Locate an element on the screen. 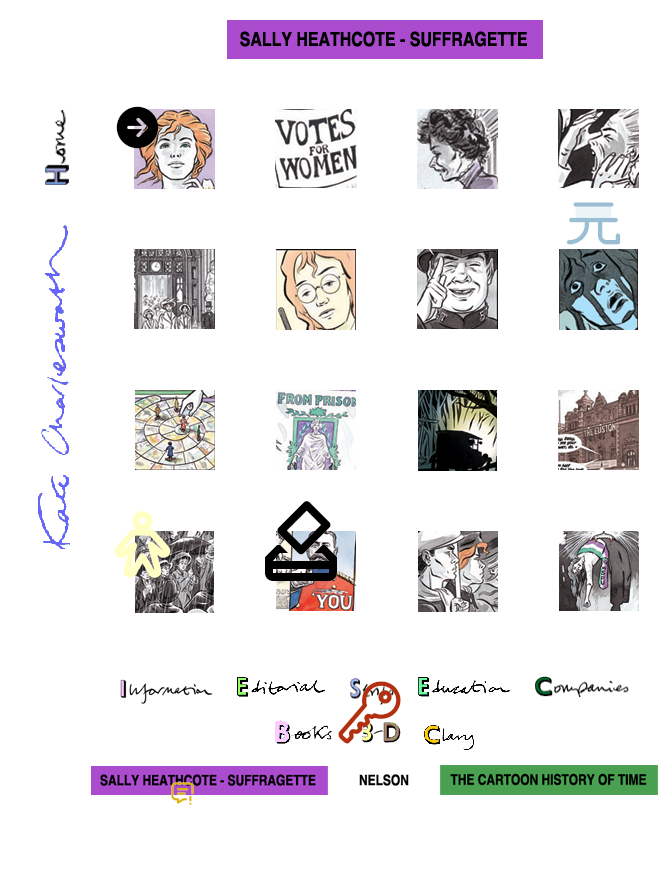  proceed to the next step or screen is located at coordinates (137, 127).